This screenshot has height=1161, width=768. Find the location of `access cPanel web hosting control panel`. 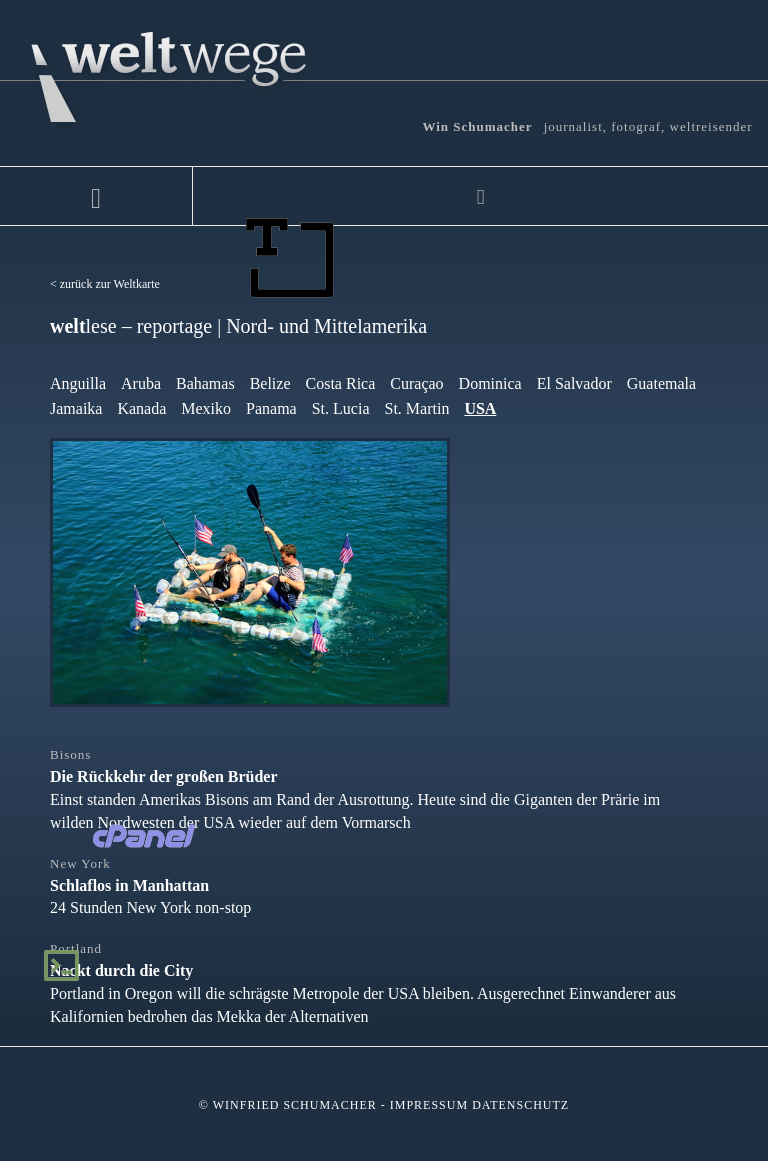

access cPanel web hosting control panel is located at coordinates (144, 836).